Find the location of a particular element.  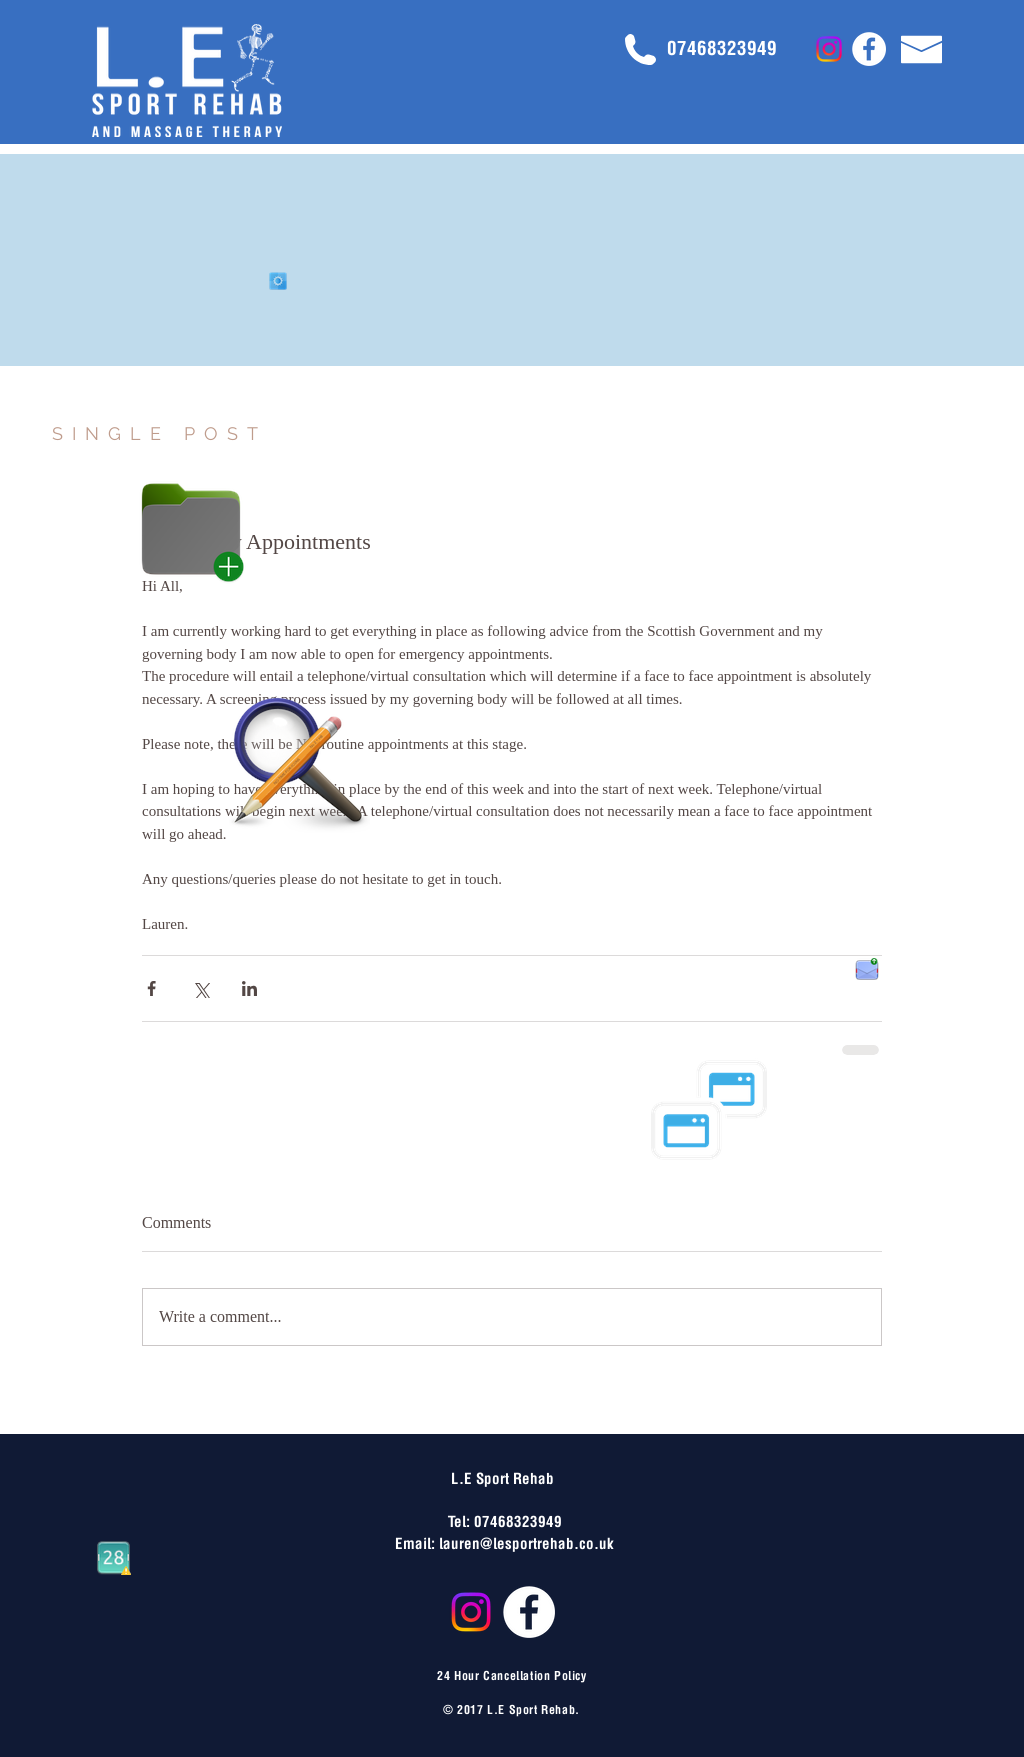

create a new folder is located at coordinates (191, 529).